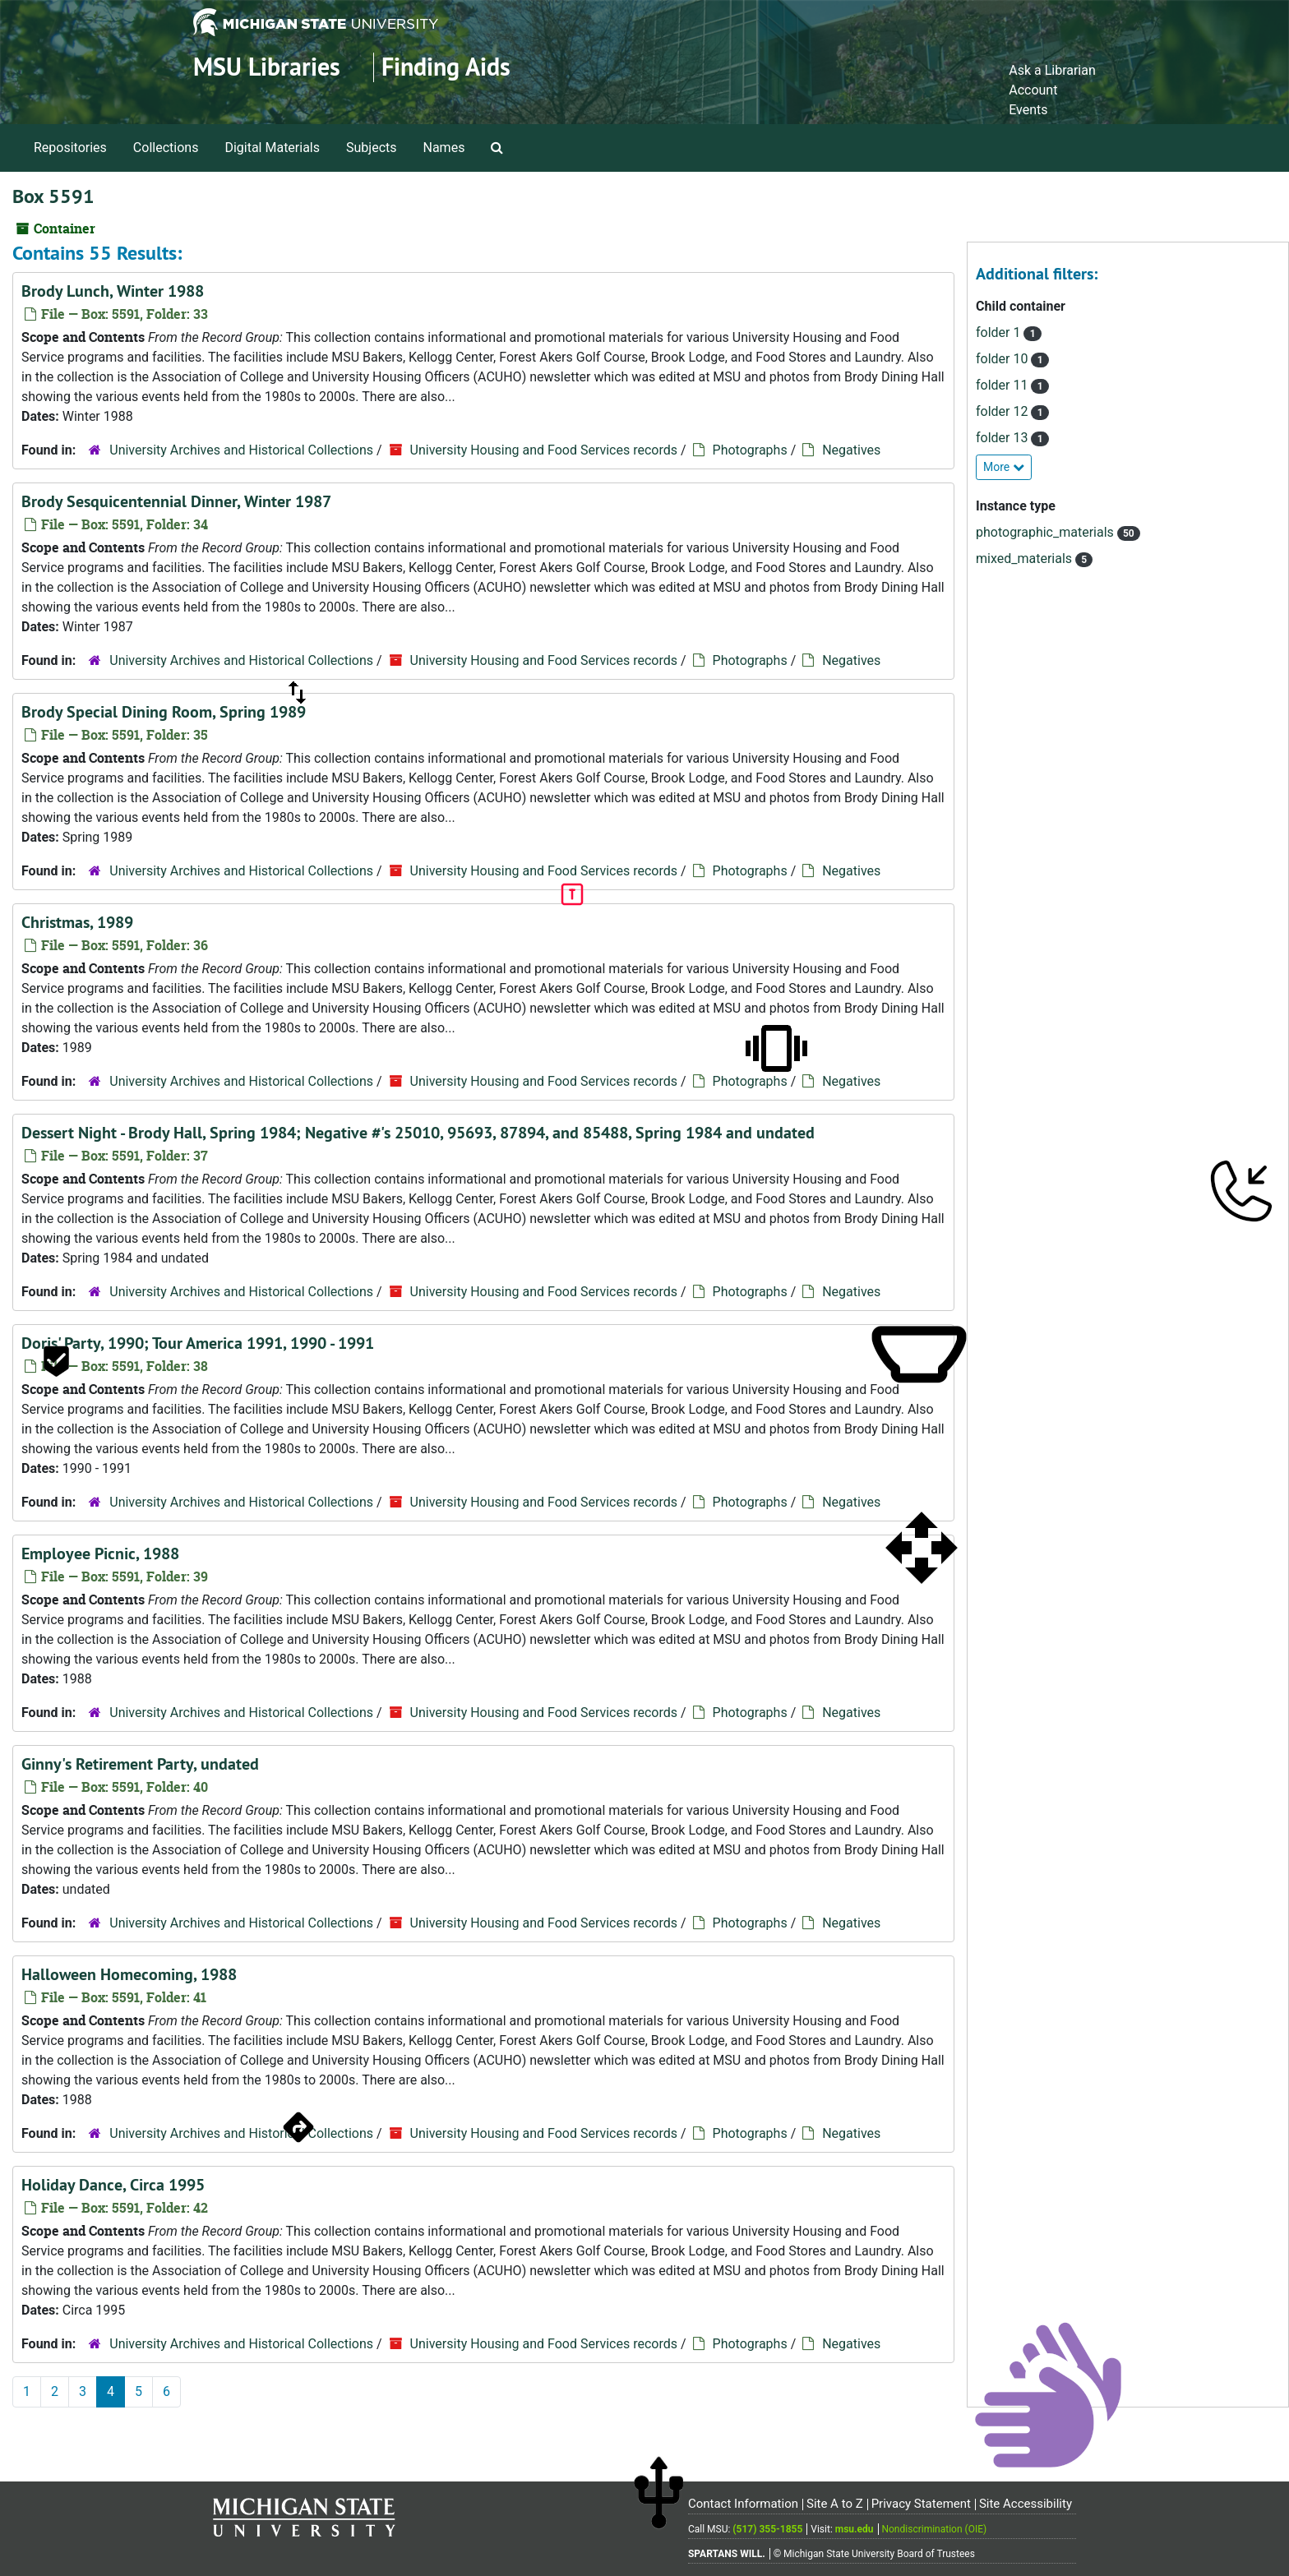  What do you see at coordinates (56, 1361) in the screenshot?
I see `indicates a verified or confirmed location` at bounding box center [56, 1361].